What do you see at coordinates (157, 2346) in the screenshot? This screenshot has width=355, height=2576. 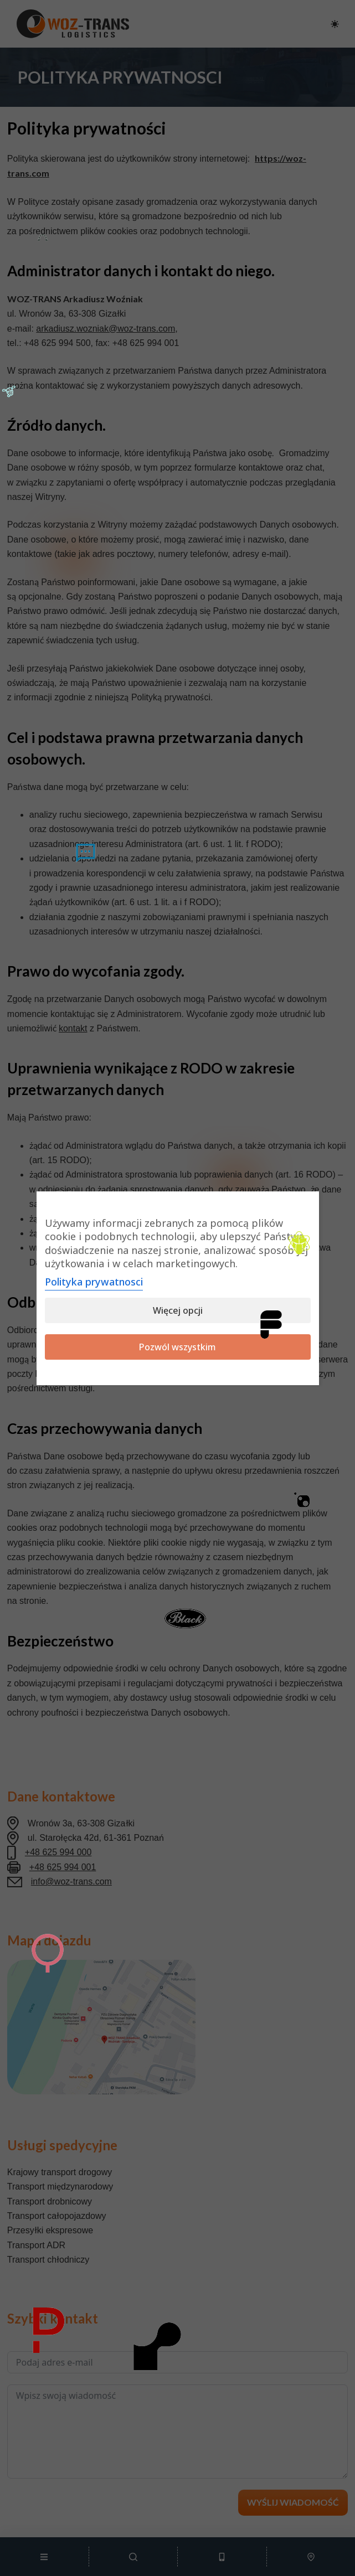 I see `render cloud platform logo` at bounding box center [157, 2346].